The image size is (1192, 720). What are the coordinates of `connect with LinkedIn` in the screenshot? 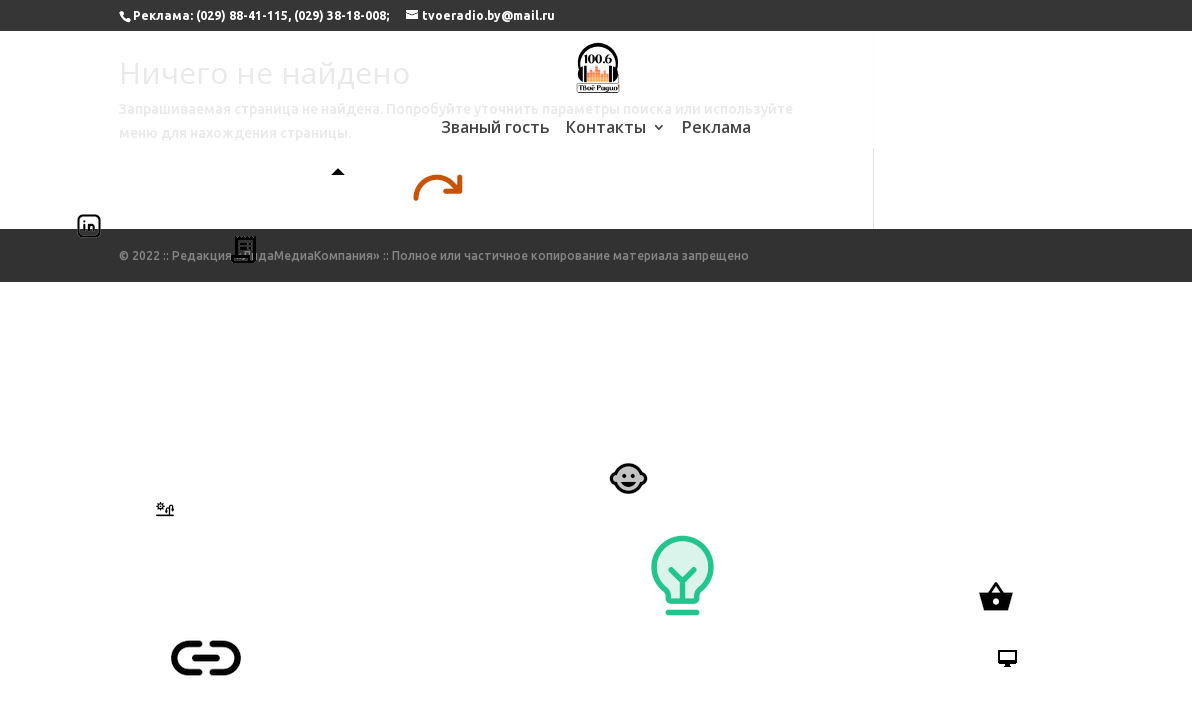 It's located at (89, 226).